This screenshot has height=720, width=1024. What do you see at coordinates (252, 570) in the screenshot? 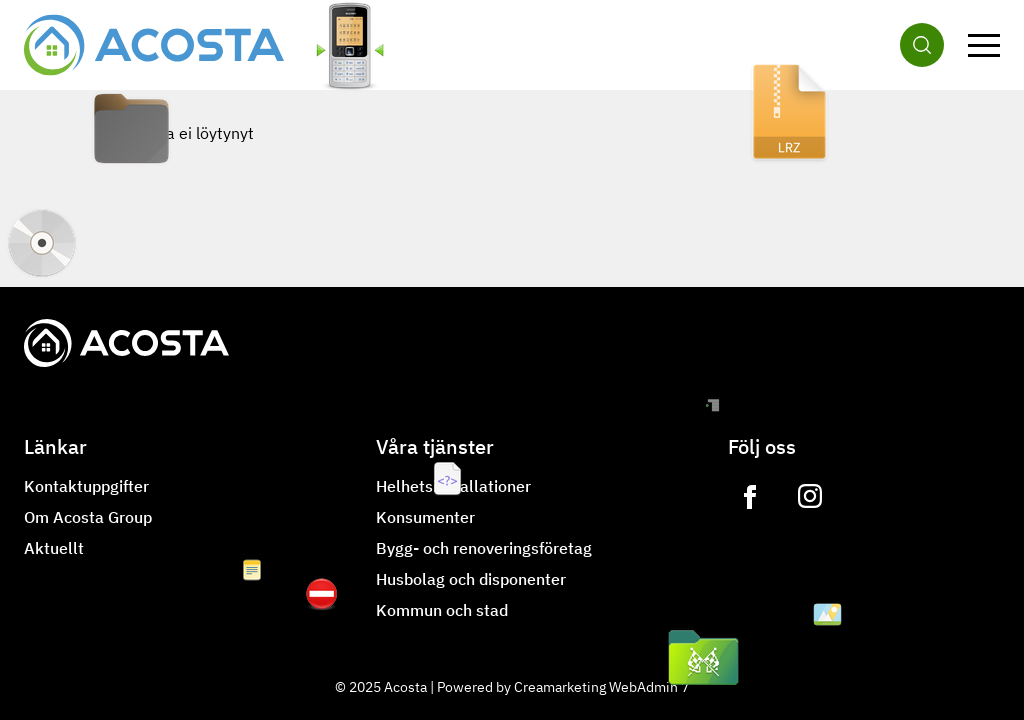
I see `open bijiben notes app` at bounding box center [252, 570].